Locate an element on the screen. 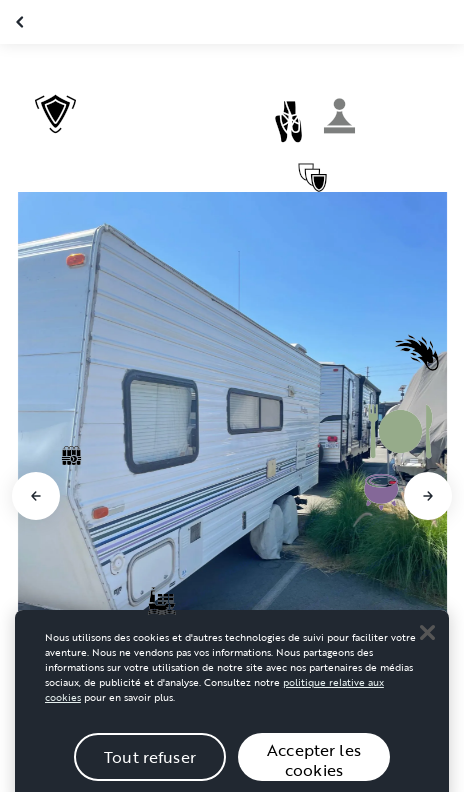 The height and width of the screenshot is (792, 464). activate a timed explosive or bomb in-game is located at coordinates (71, 455).